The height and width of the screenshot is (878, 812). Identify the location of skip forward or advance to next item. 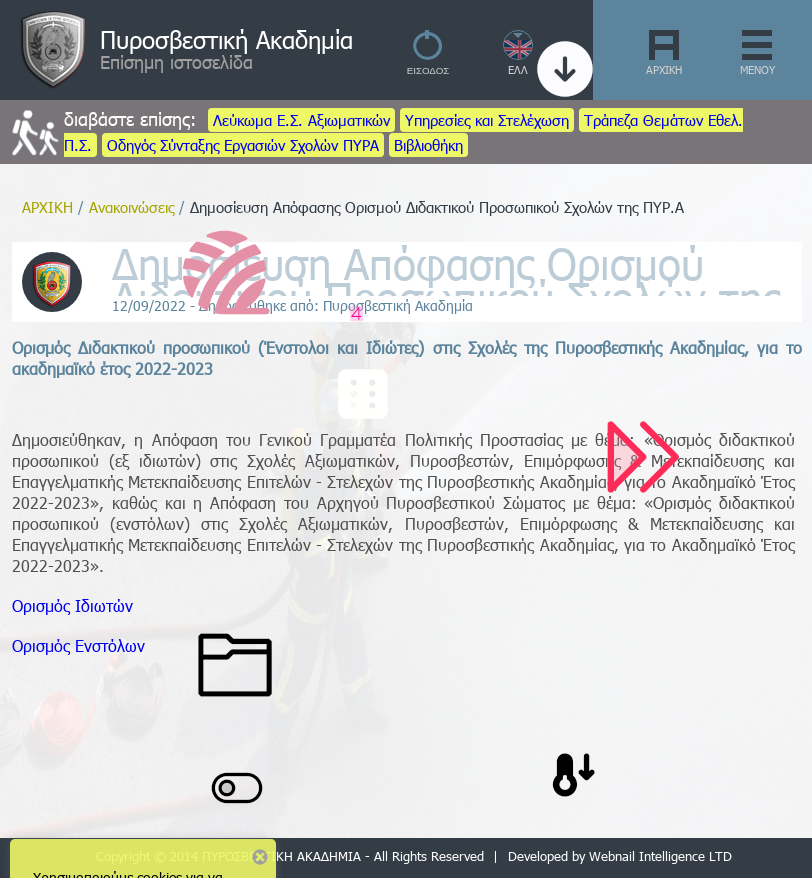
(640, 457).